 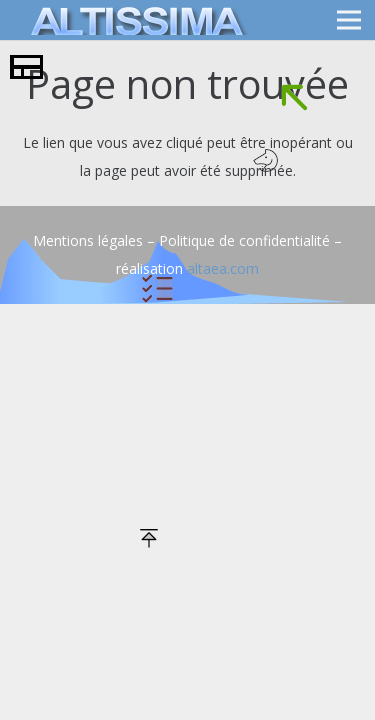 What do you see at coordinates (266, 160) in the screenshot?
I see `access equestrian or horse-related features` at bounding box center [266, 160].